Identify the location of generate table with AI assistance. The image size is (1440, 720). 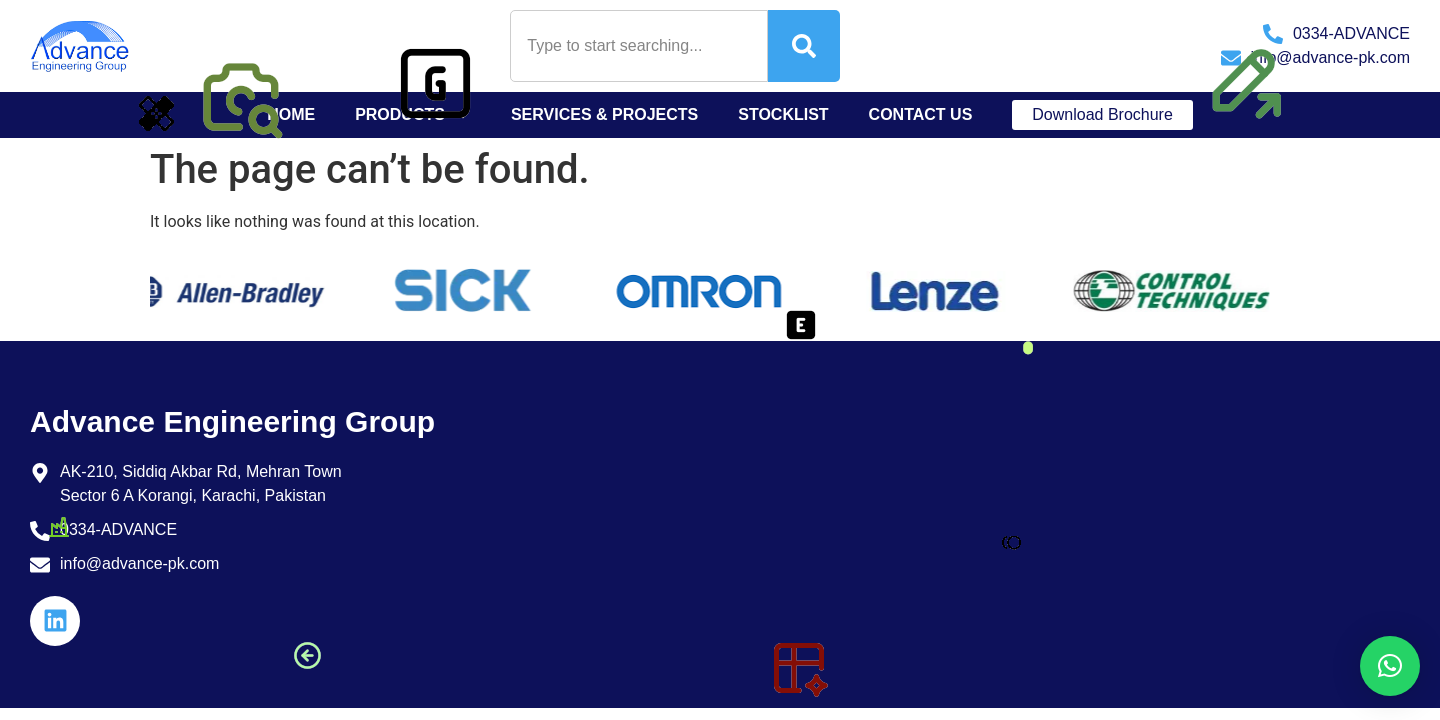
(799, 668).